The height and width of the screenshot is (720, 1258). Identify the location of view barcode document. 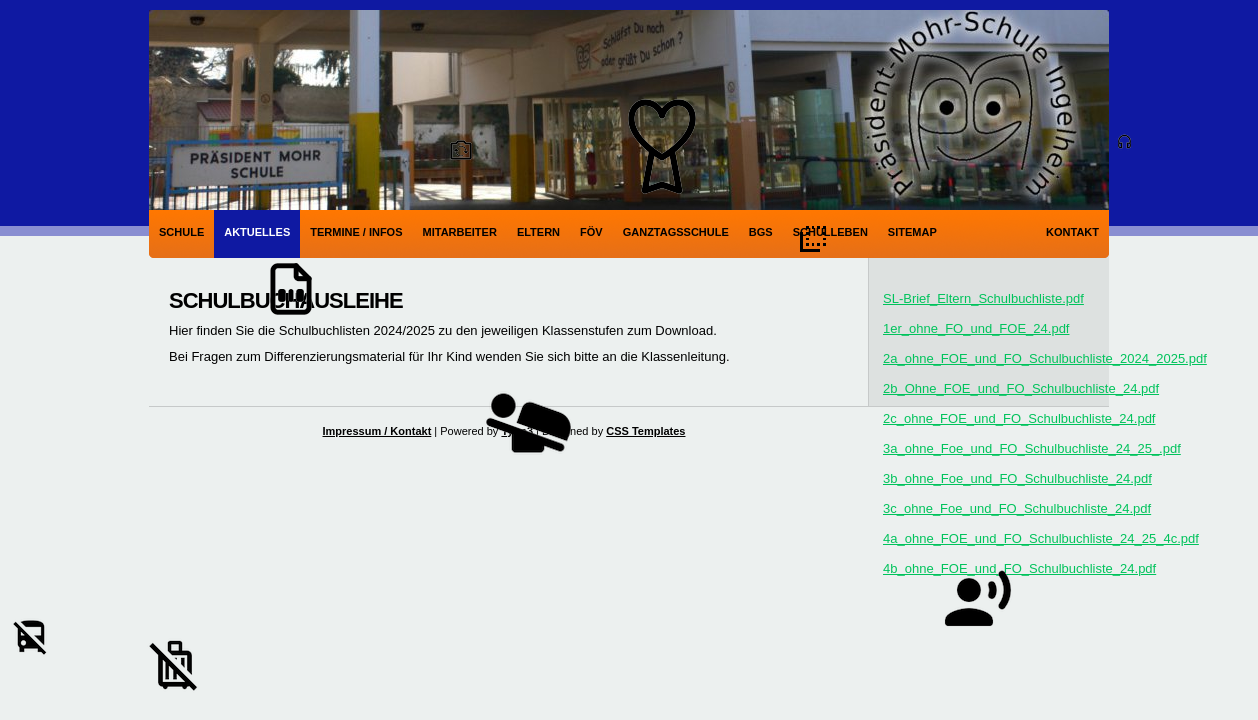
(291, 289).